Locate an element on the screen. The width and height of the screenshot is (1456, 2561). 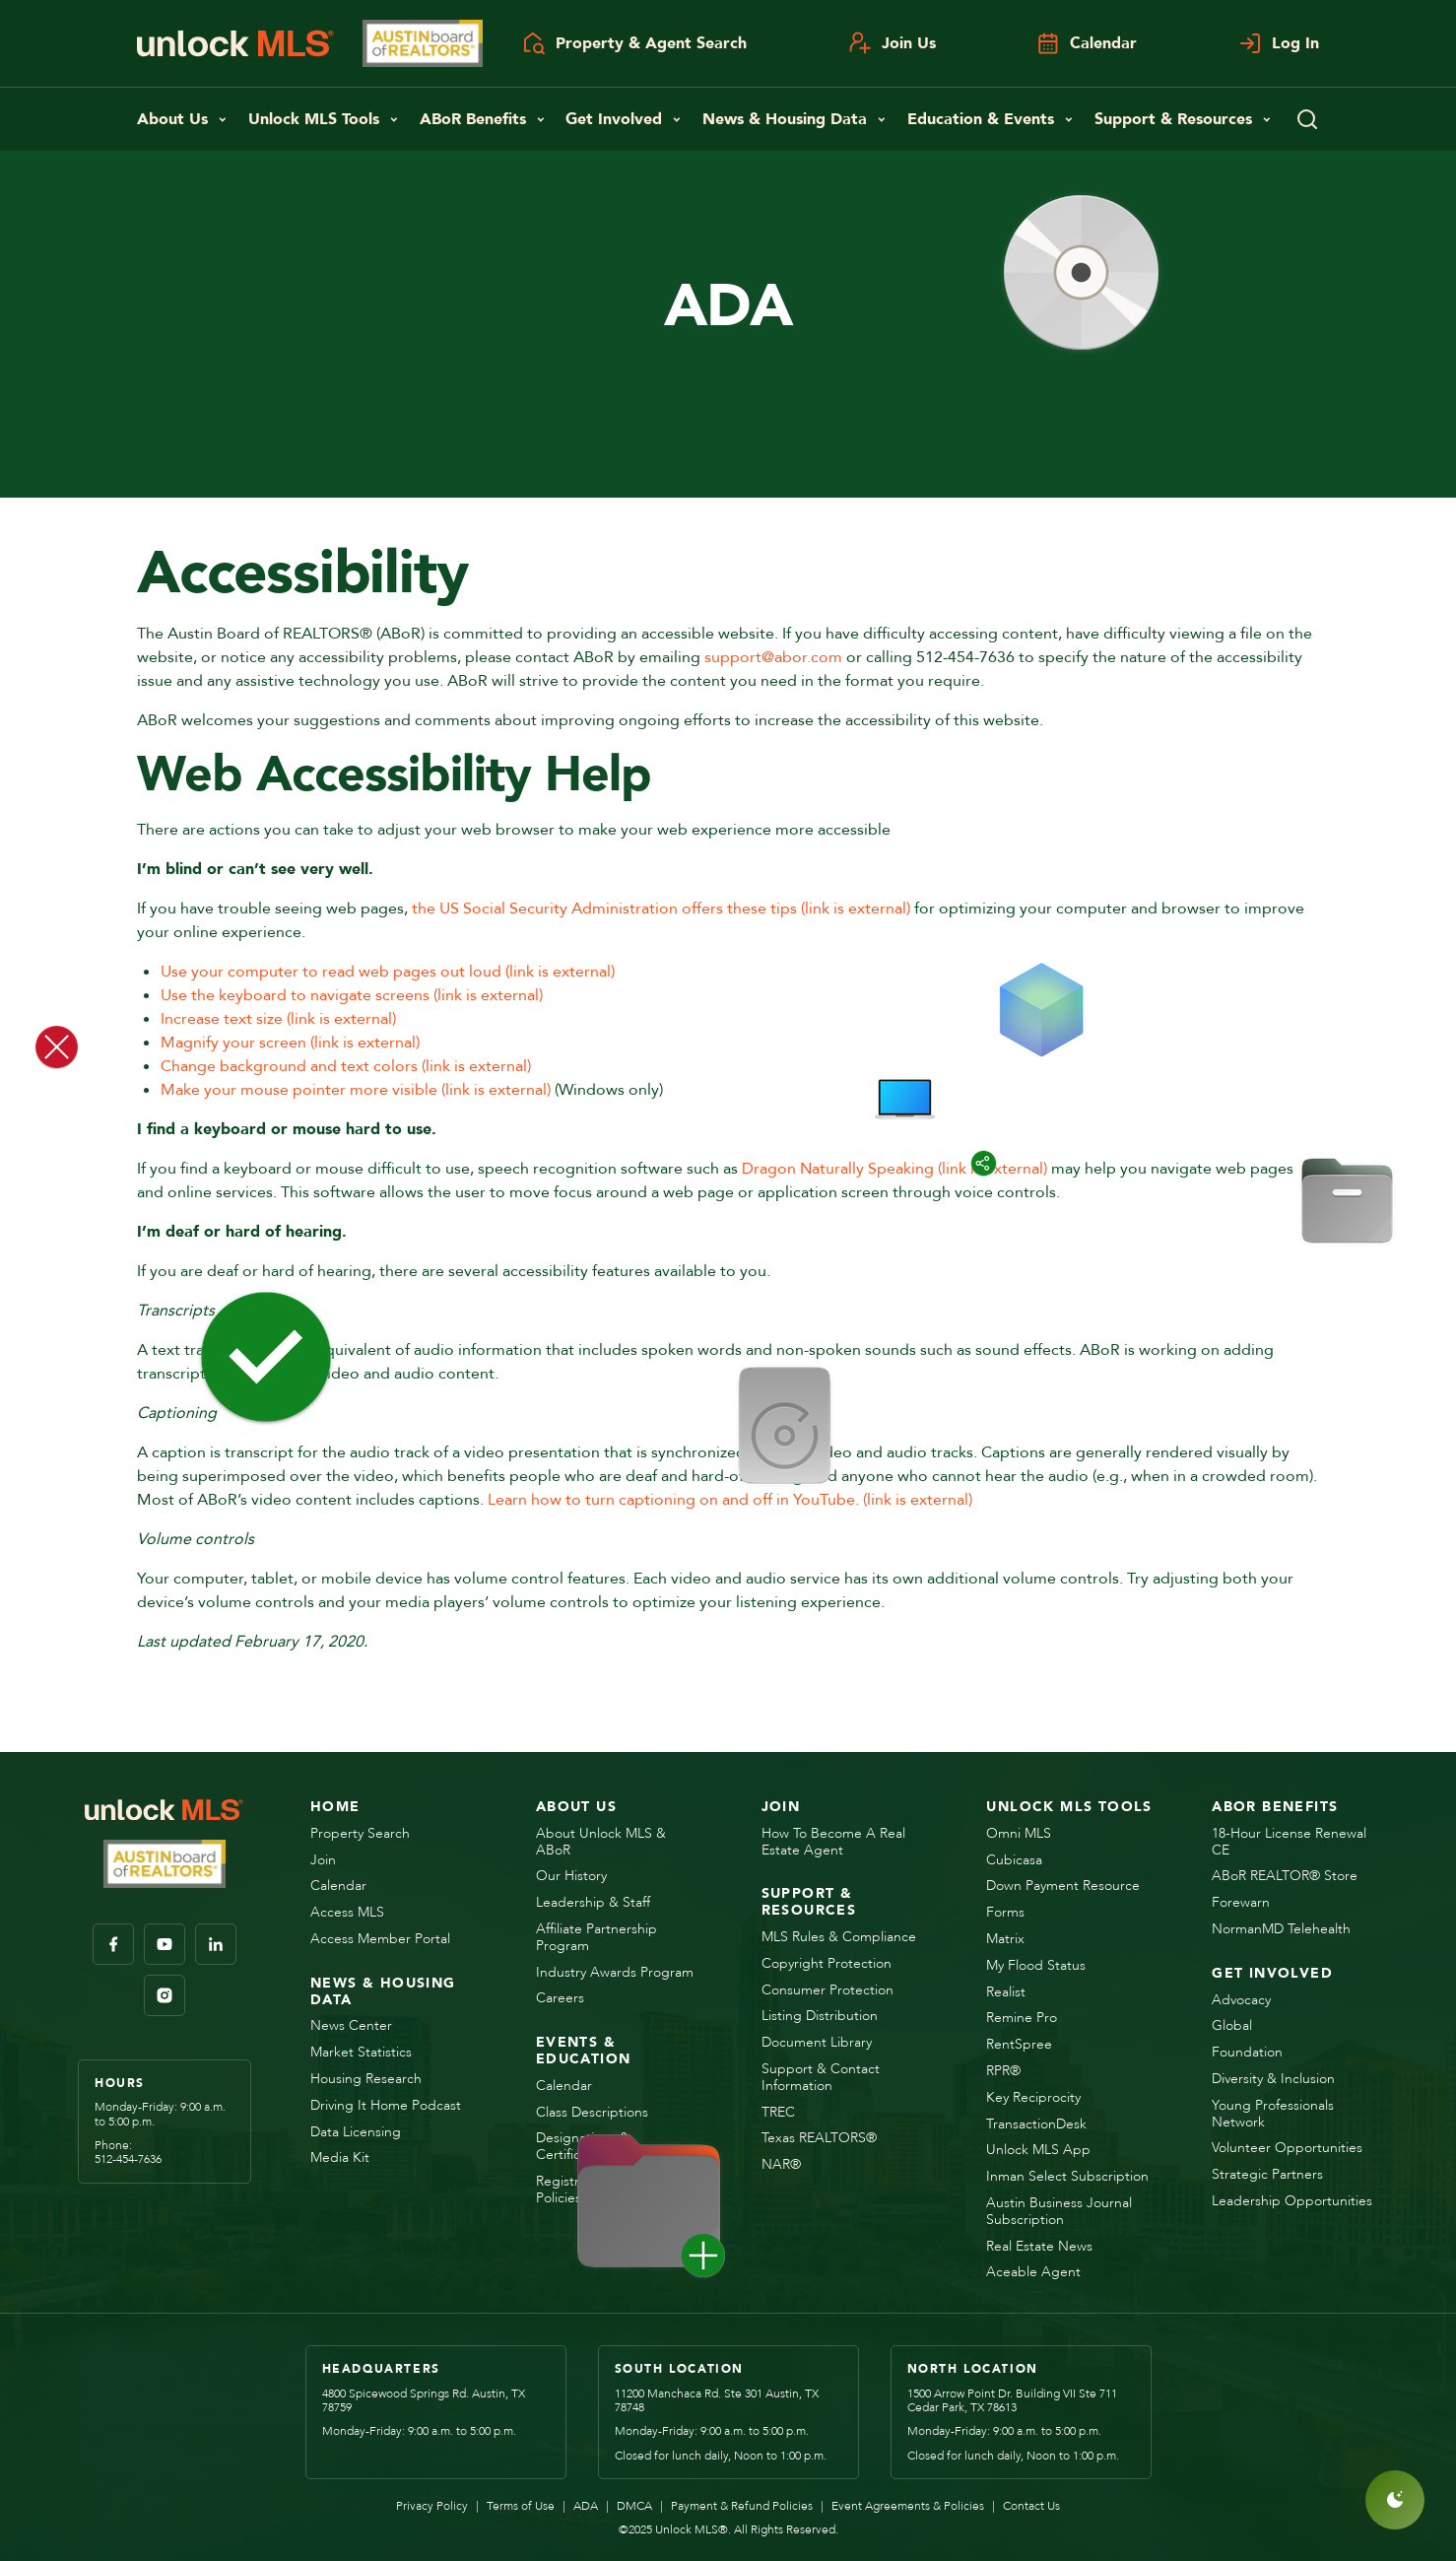
indicates a file or content that cannot be read is located at coordinates (56, 1046).